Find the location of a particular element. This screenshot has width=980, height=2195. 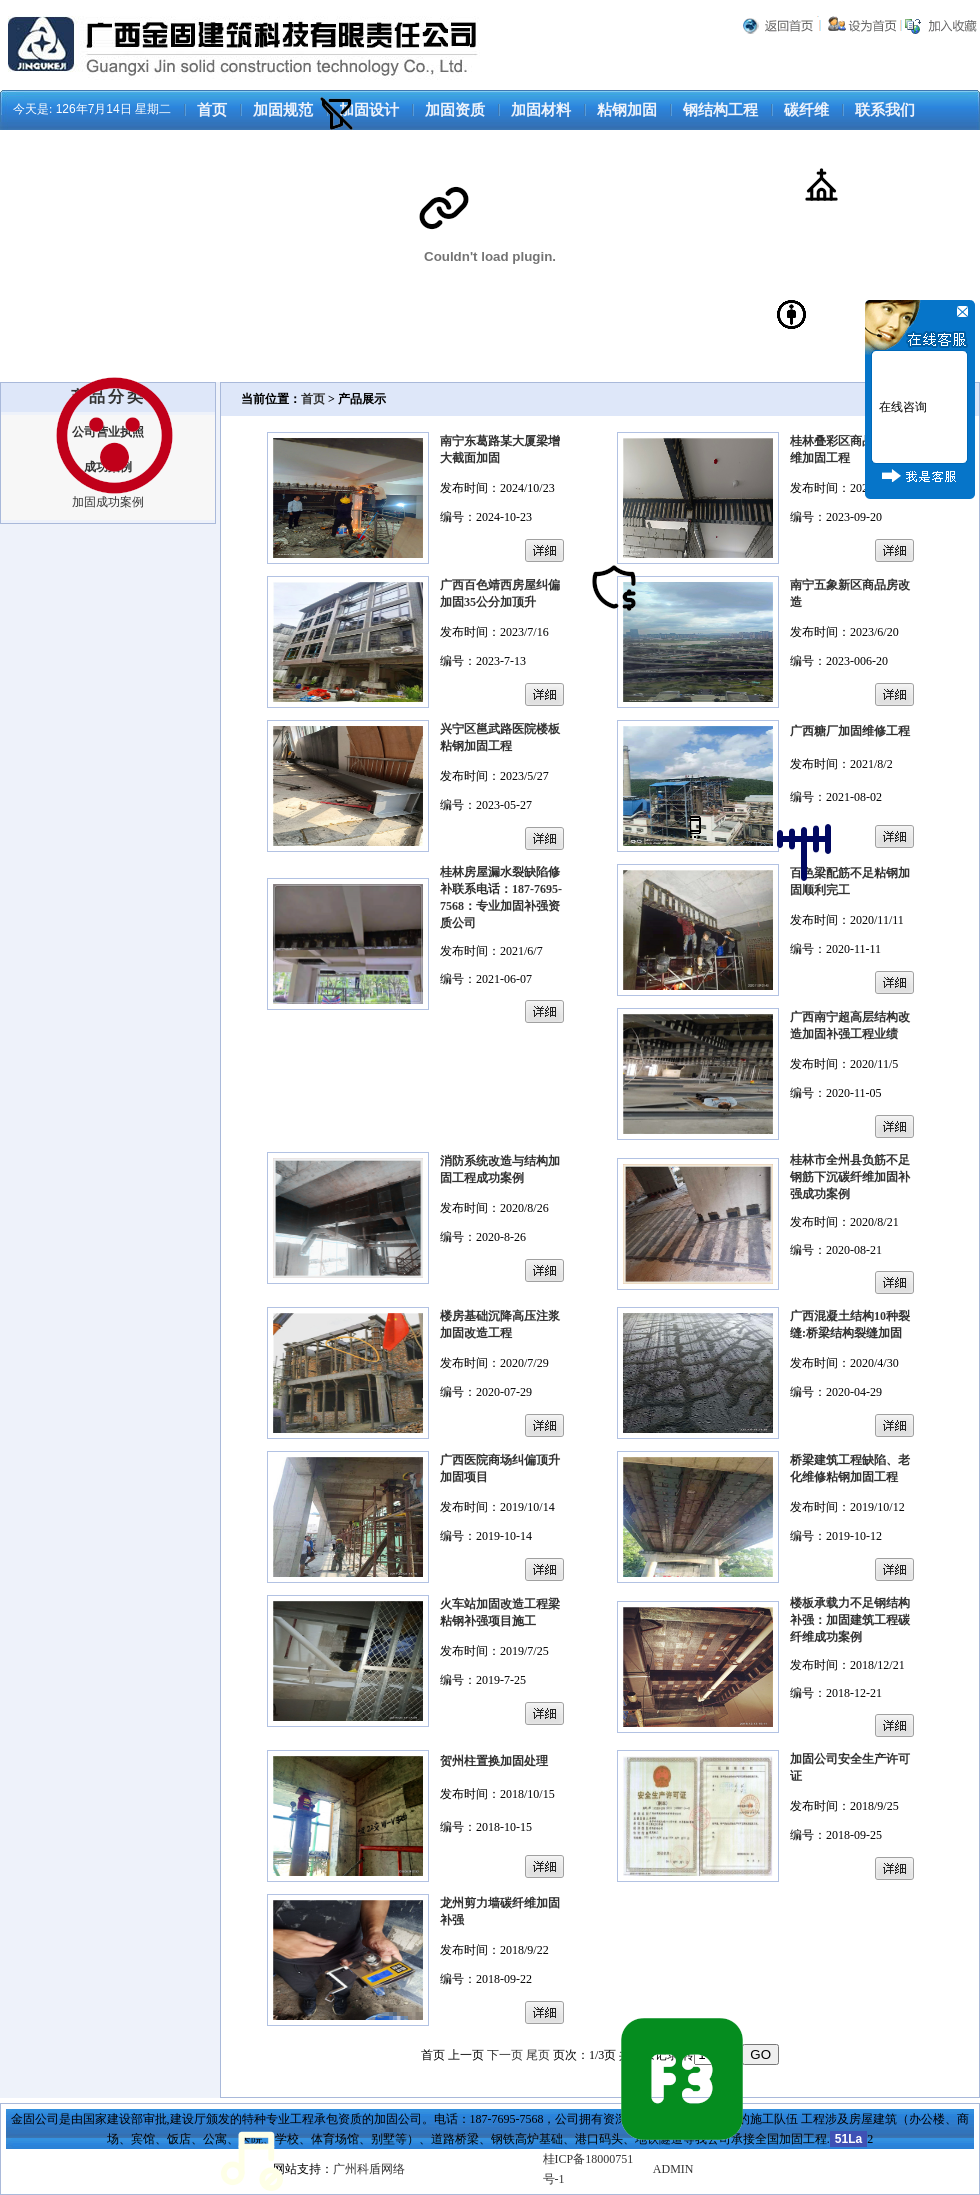

access mobile device settings is located at coordinates (695, 827).